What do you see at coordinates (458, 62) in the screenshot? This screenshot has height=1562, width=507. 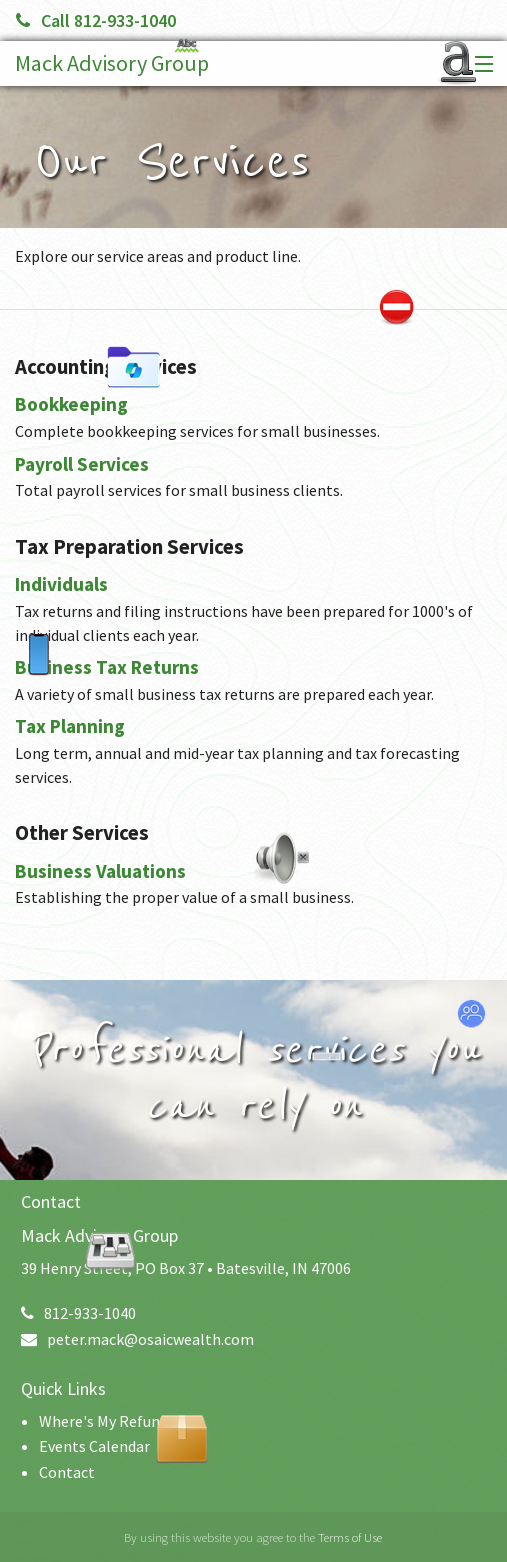 I see `apply underline formatting to selected text` at bounding box center [458, 62].